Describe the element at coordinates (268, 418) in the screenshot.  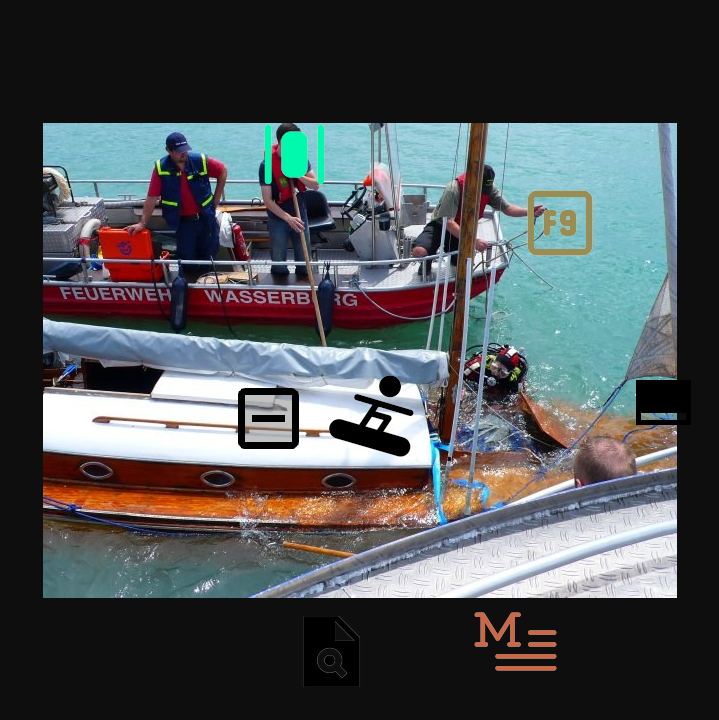
I see `indicates partial selection in a group of items` at that location.